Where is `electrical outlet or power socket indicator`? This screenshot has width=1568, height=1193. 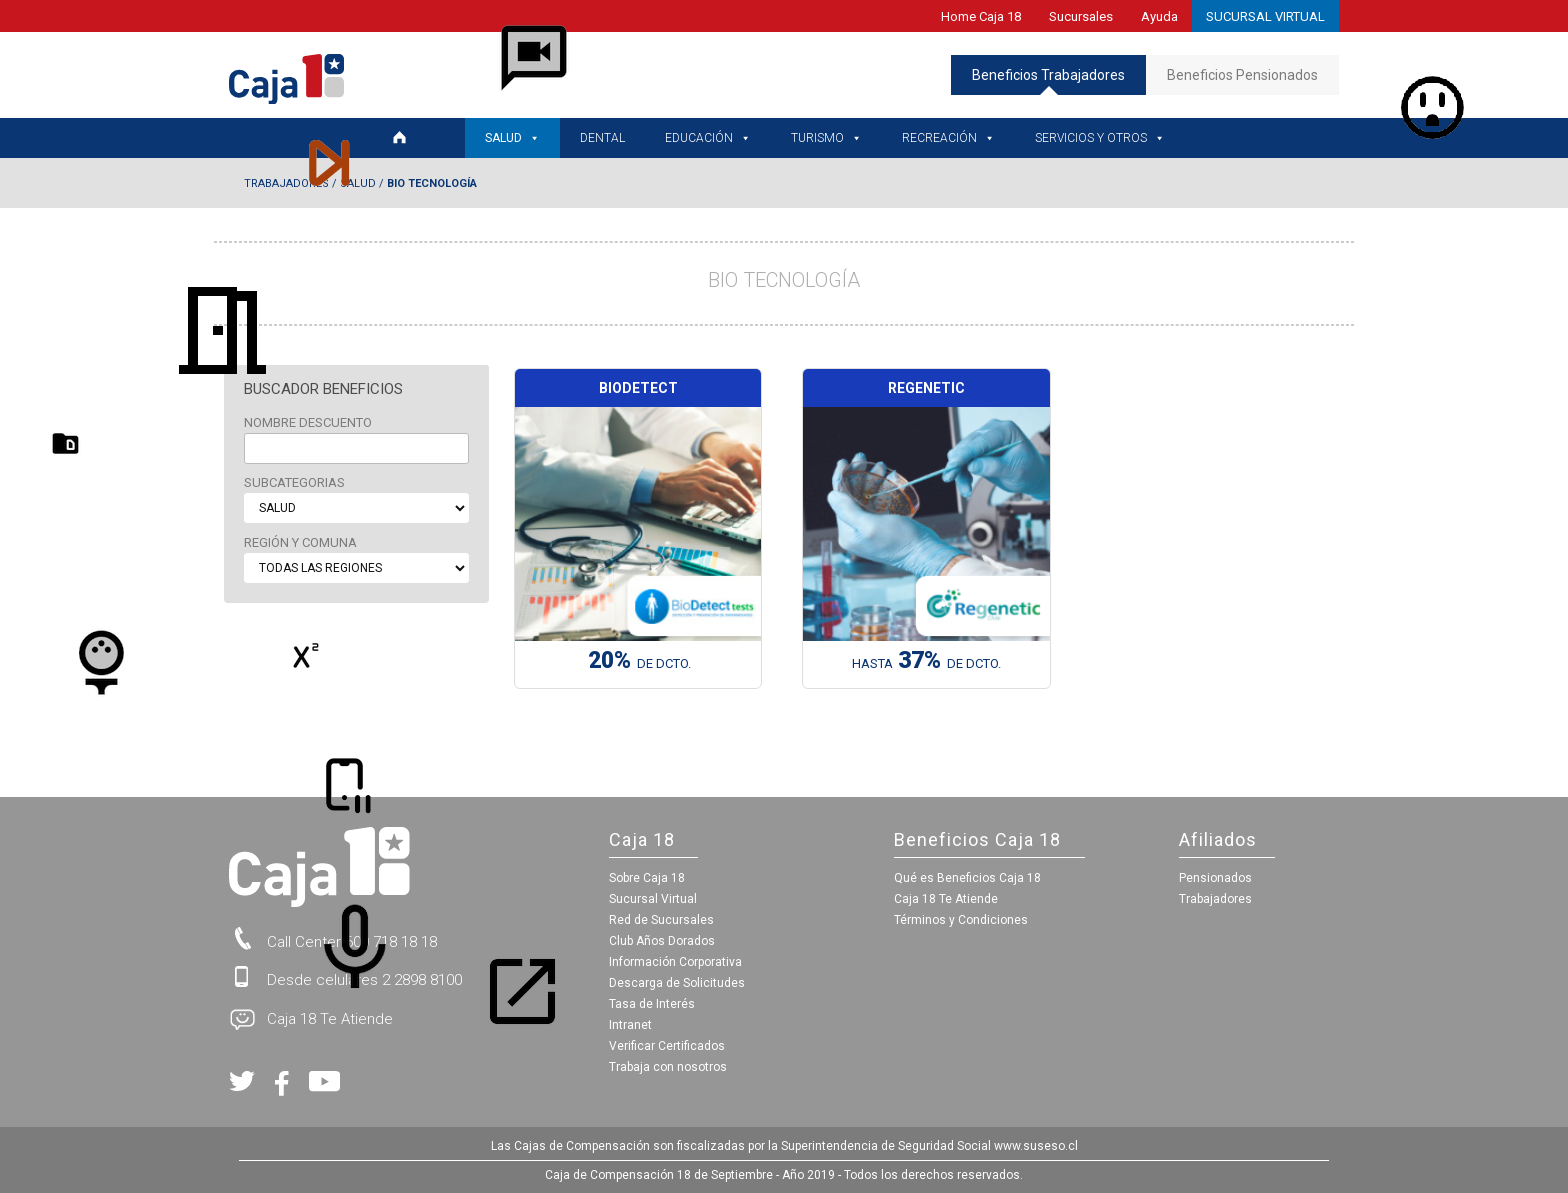 electrical outlet or power socket indicator is located at coordinates (1432, 107).